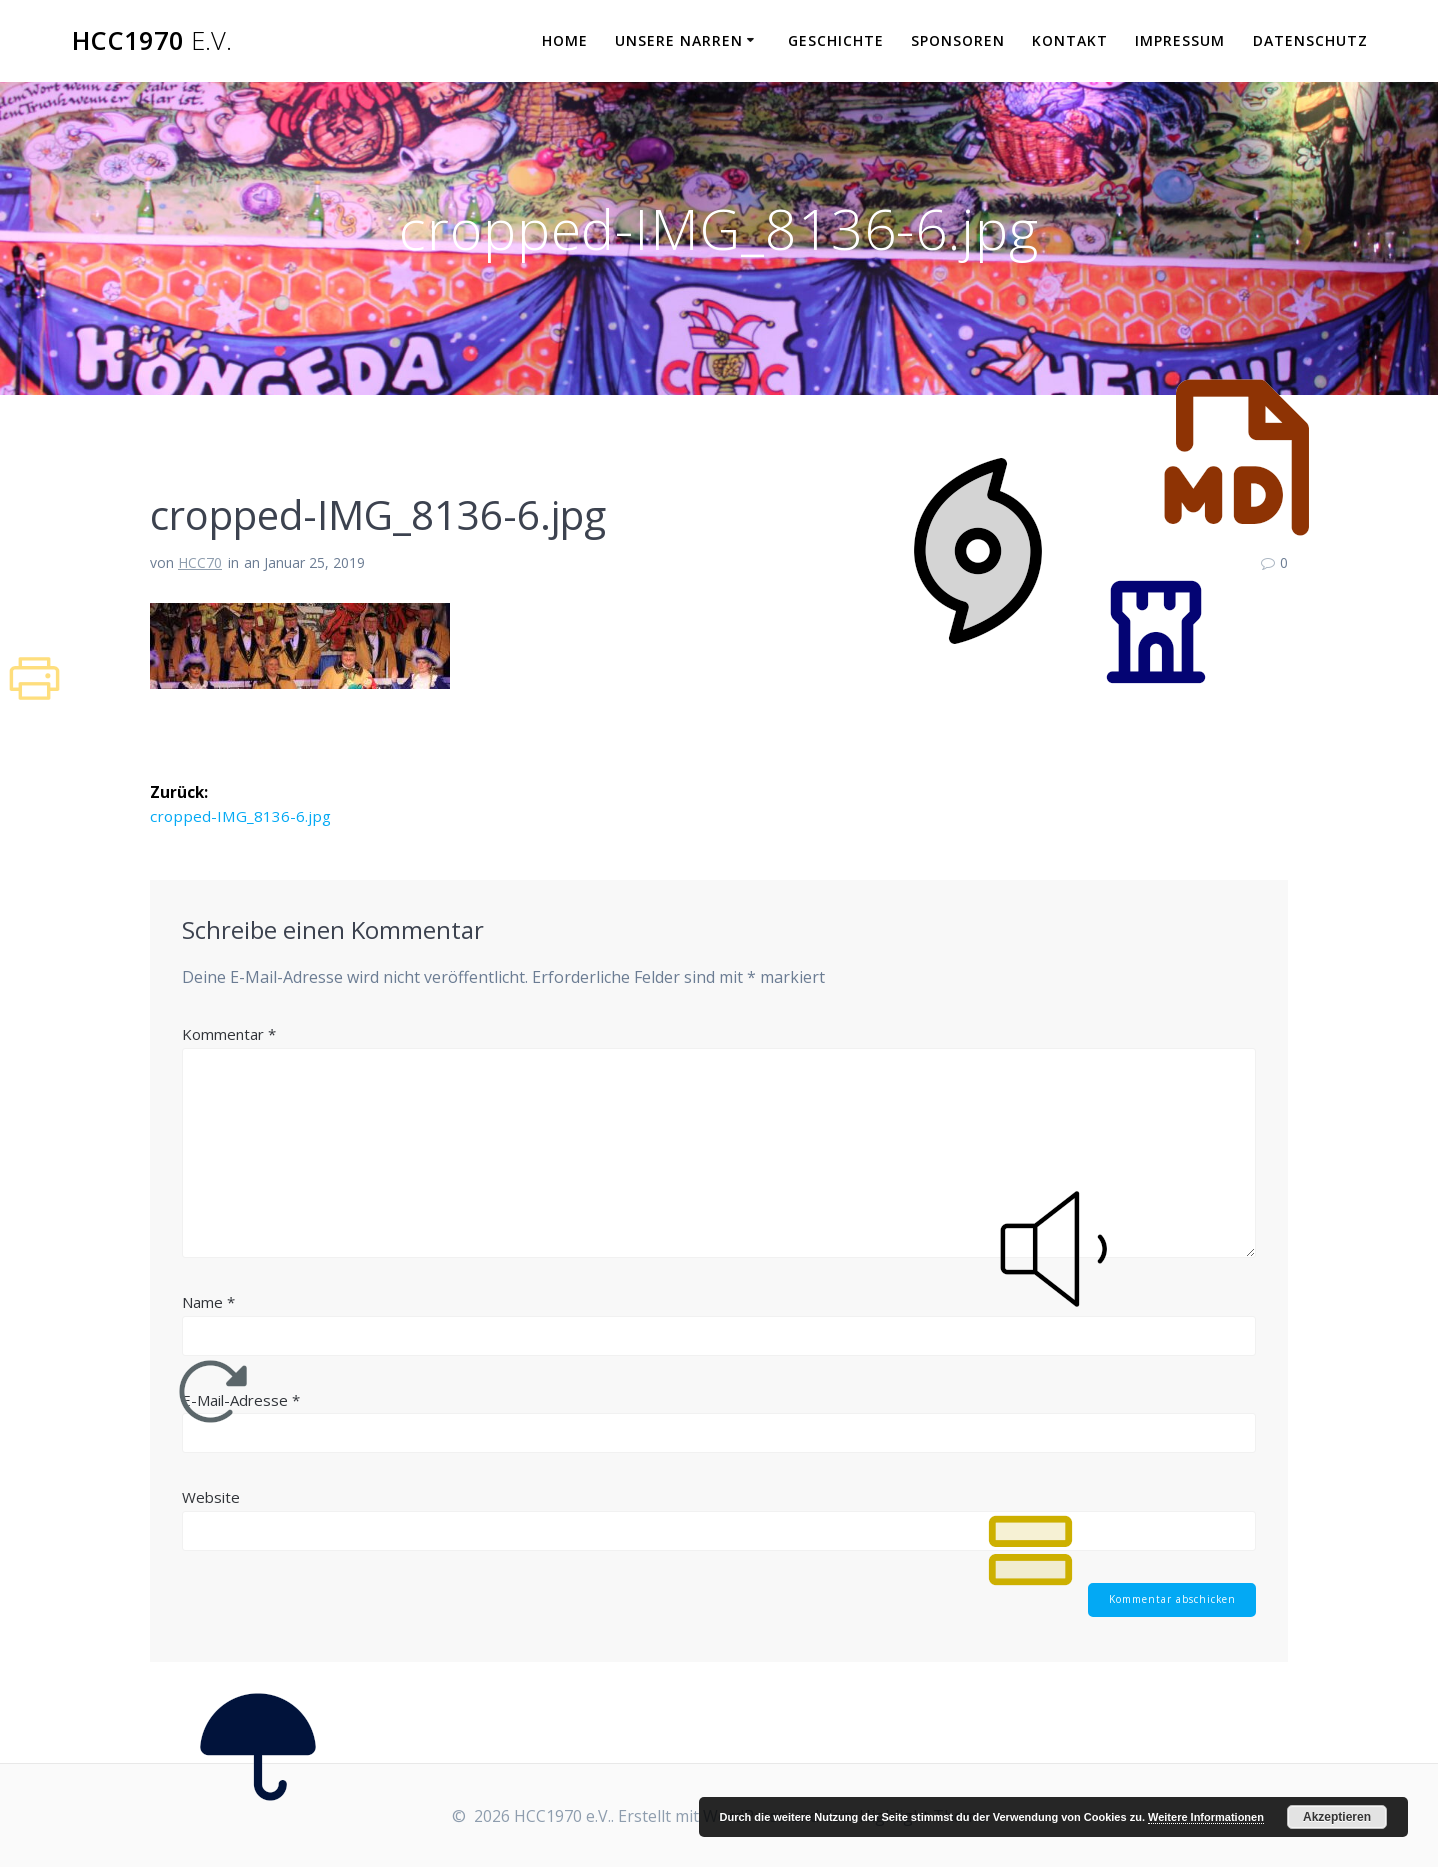 The image size is (1438, 1867). Describe the element at coordinates (34, 678) in the screenshot. I see `print the current document` at that location.